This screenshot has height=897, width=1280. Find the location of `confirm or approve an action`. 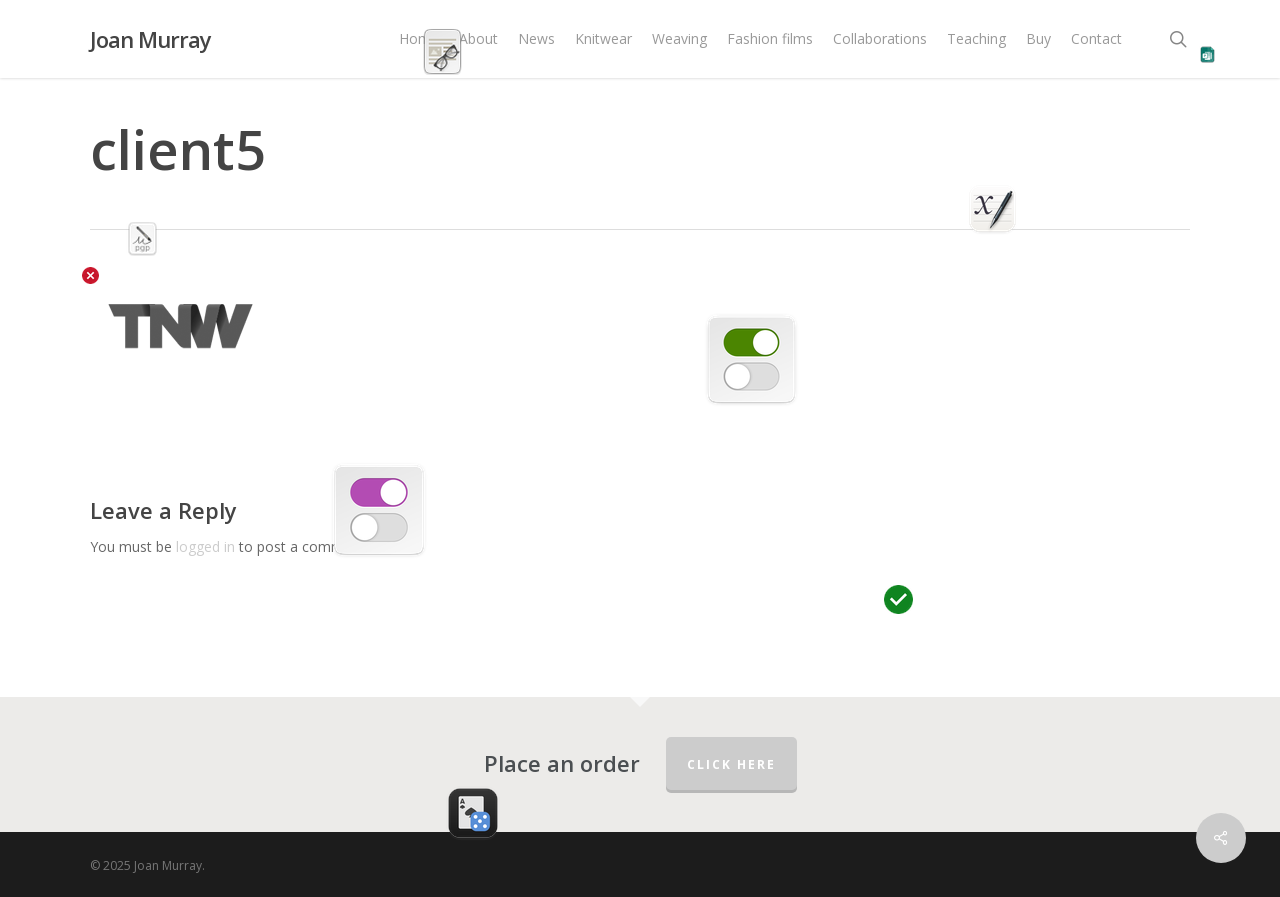

confirm or approve an action is located at coordinates (898, 599).